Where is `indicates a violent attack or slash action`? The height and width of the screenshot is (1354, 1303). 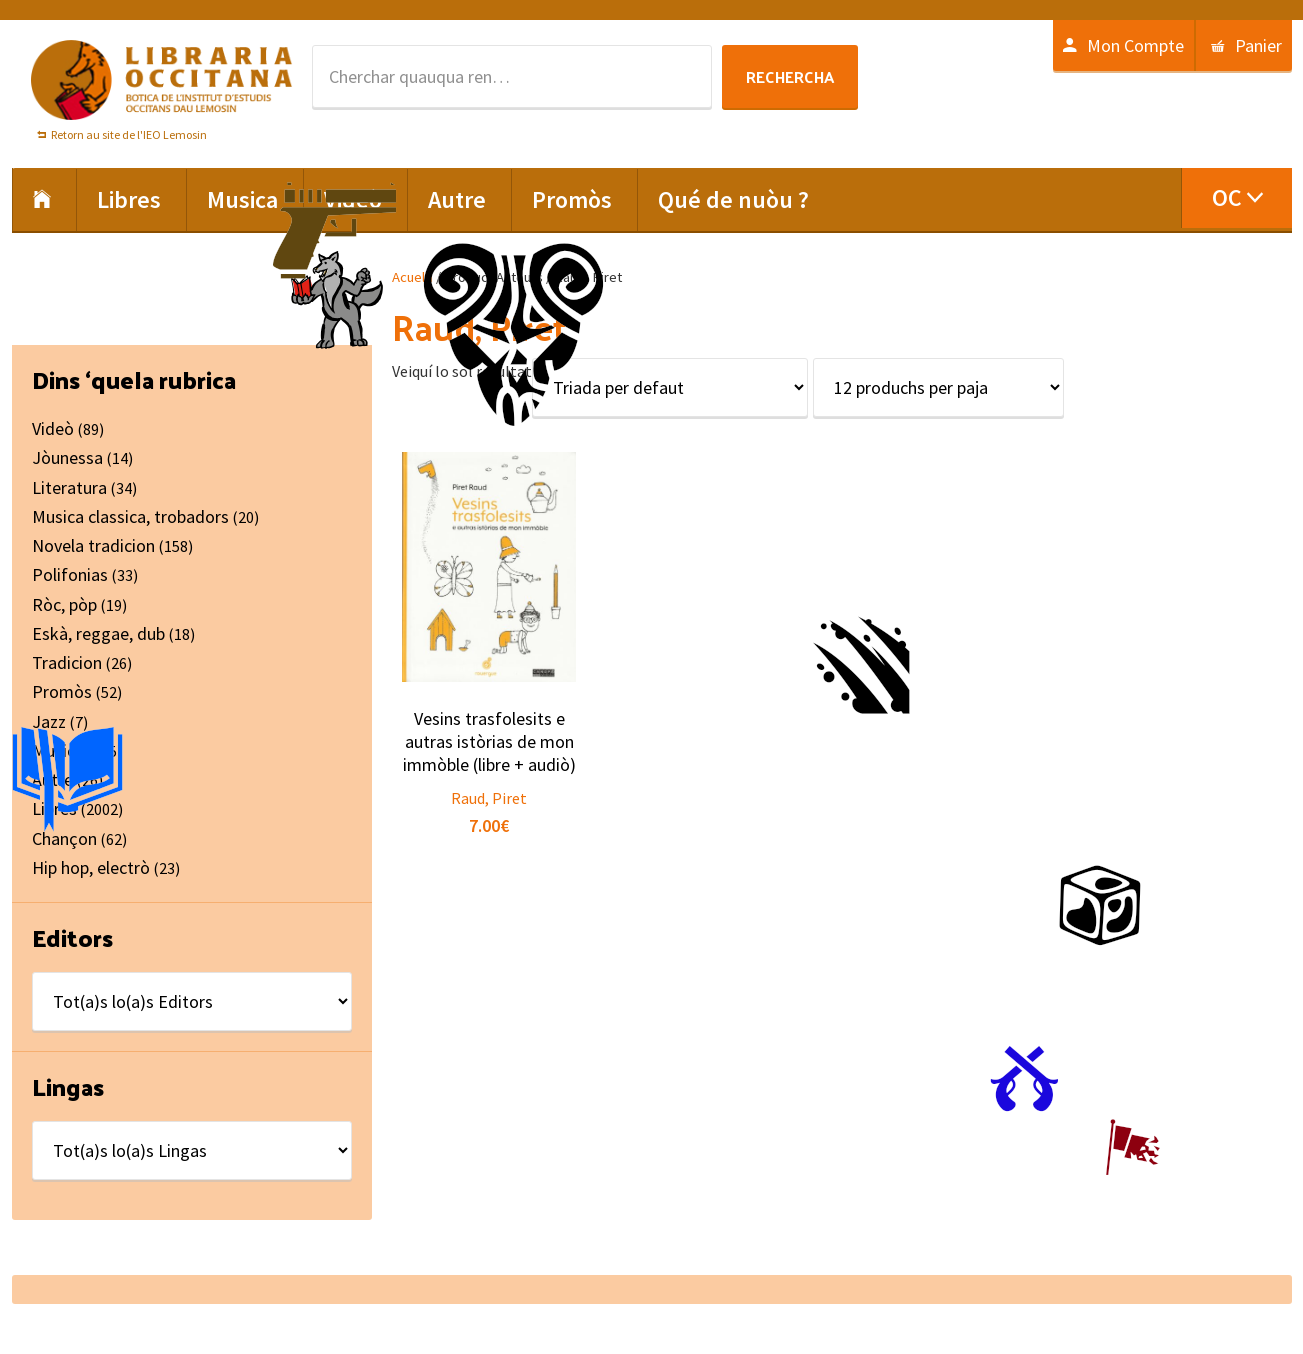
indicates a violent attack or slash action is located at coordinates (860, 664).